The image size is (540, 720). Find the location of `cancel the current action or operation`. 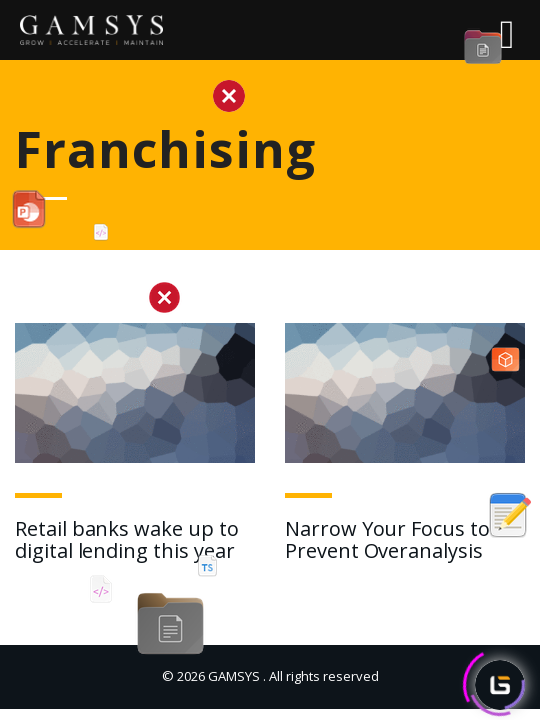

cancel the current action or operation is located at coordinates (164, 297).